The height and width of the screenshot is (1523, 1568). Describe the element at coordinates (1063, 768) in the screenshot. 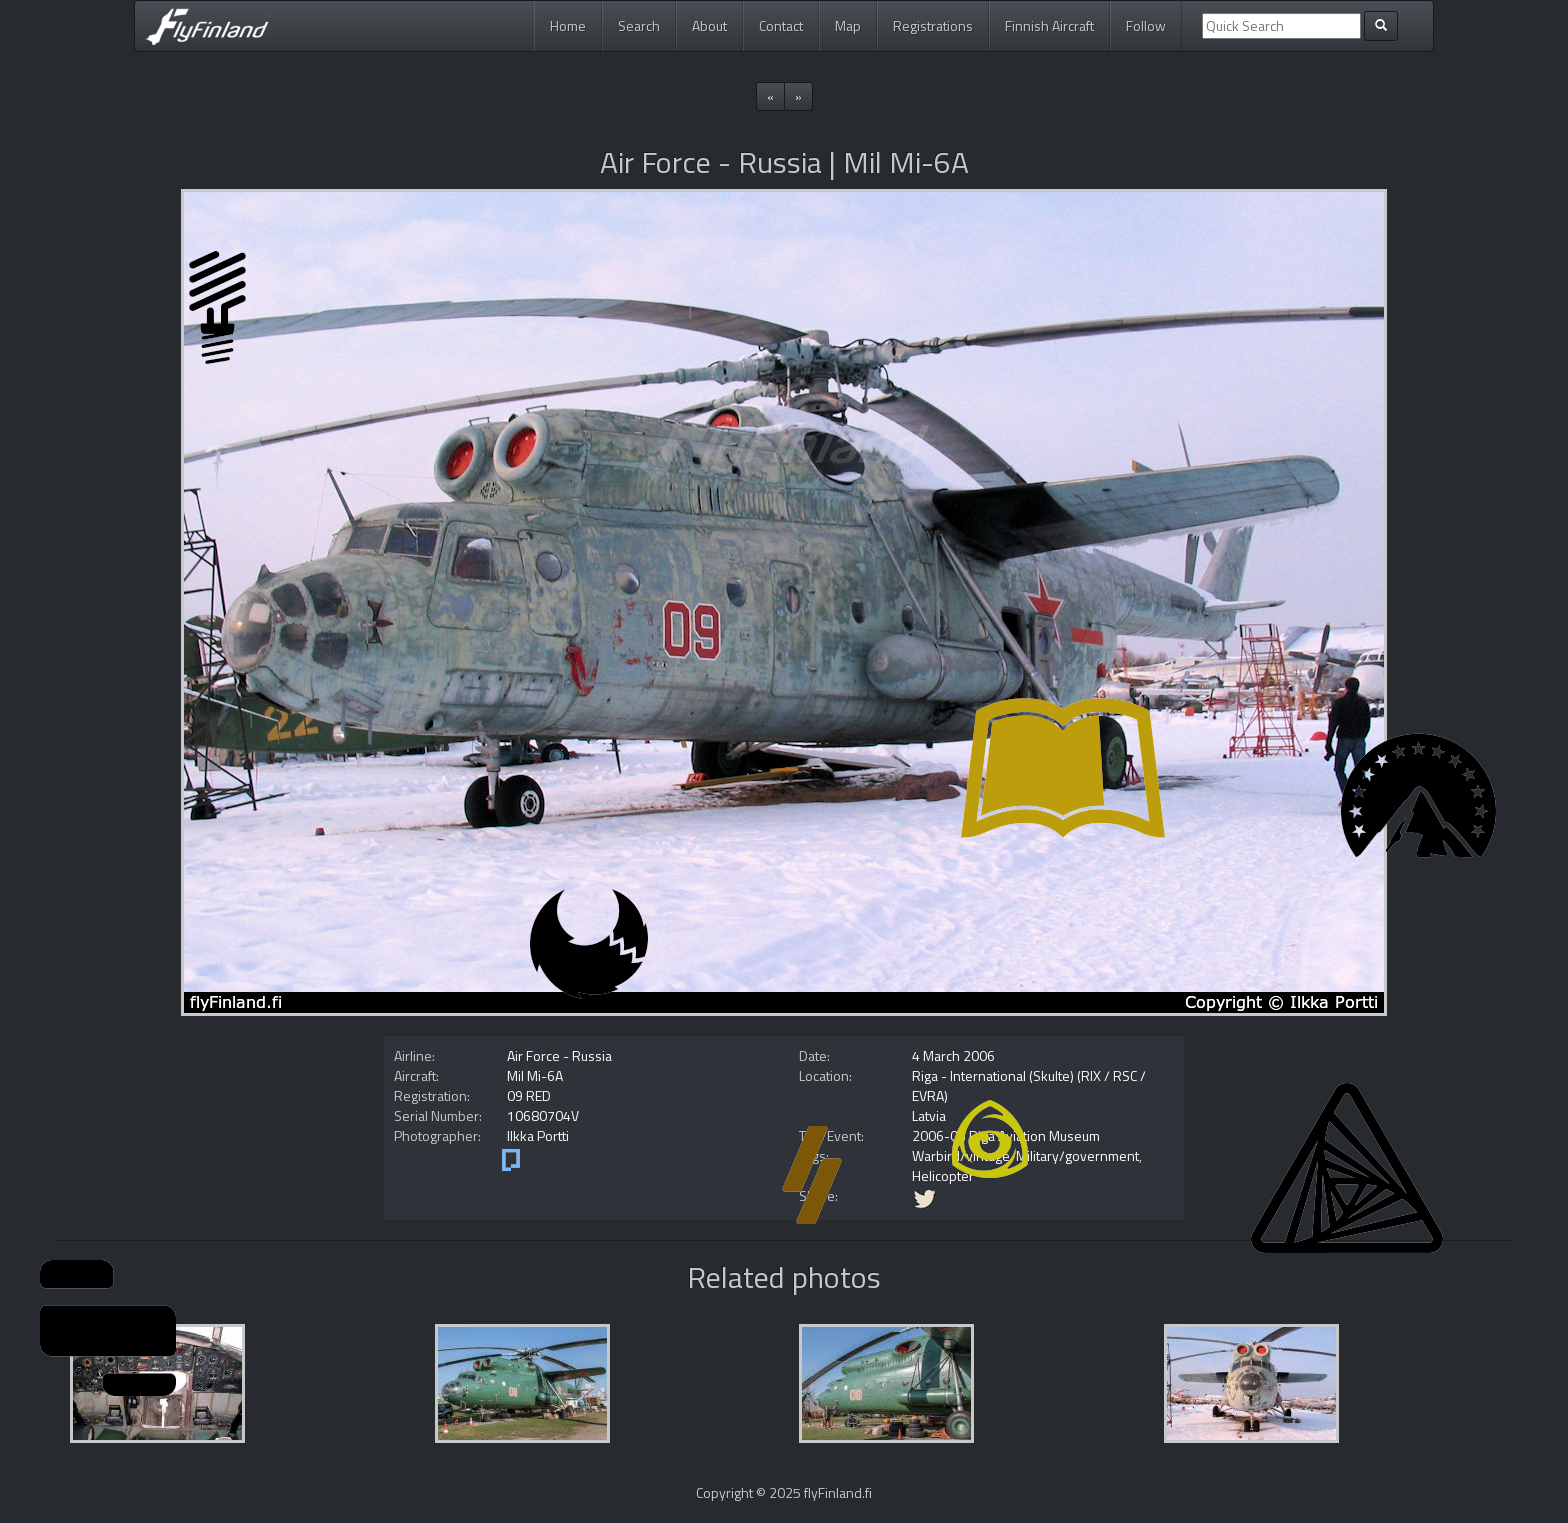

I see `visit Leanpub publishing platform` at that location.